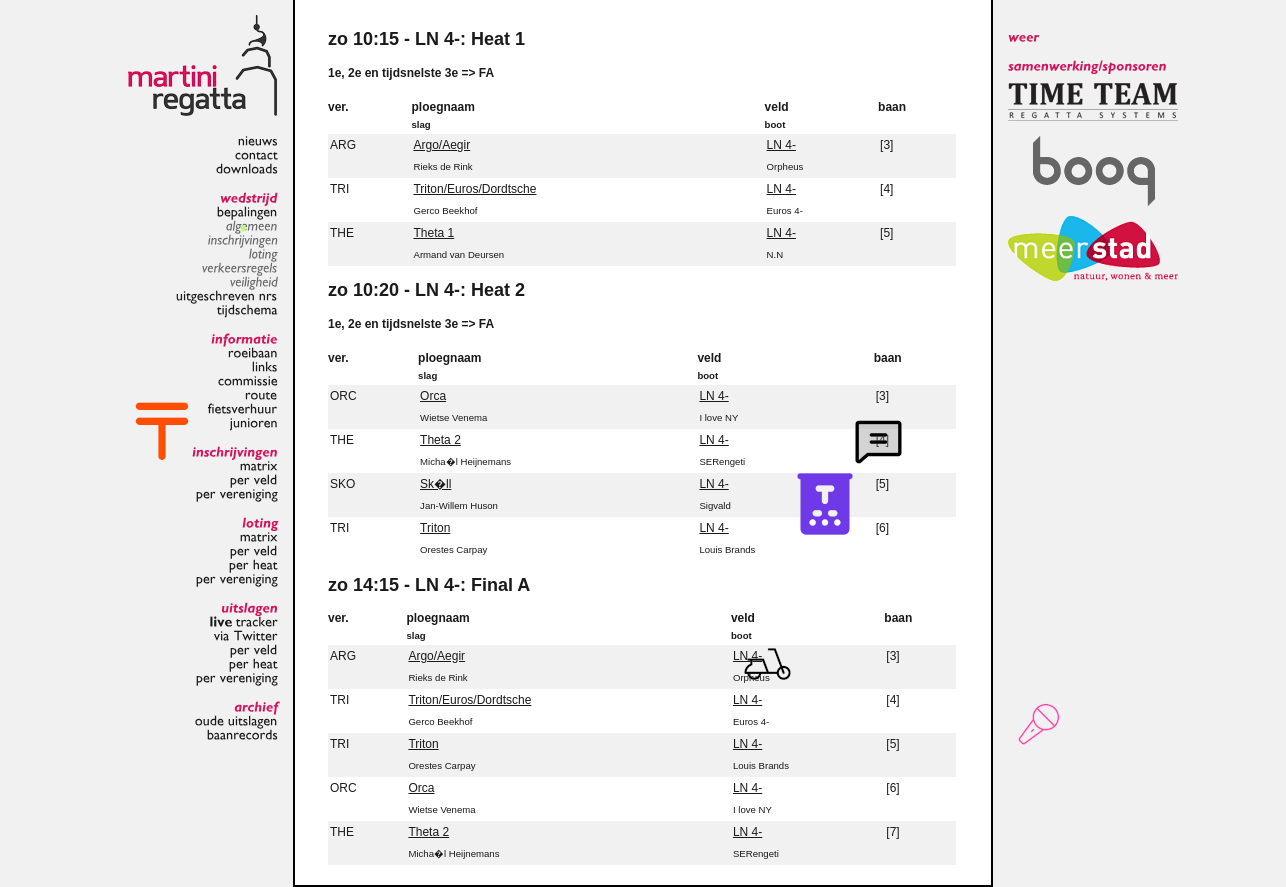 The height and width of the screenshot is (887, 1286). Describe the element at coordinates (1038, 725) in the screenshot. I see `access voice recording or audio input` at that location.